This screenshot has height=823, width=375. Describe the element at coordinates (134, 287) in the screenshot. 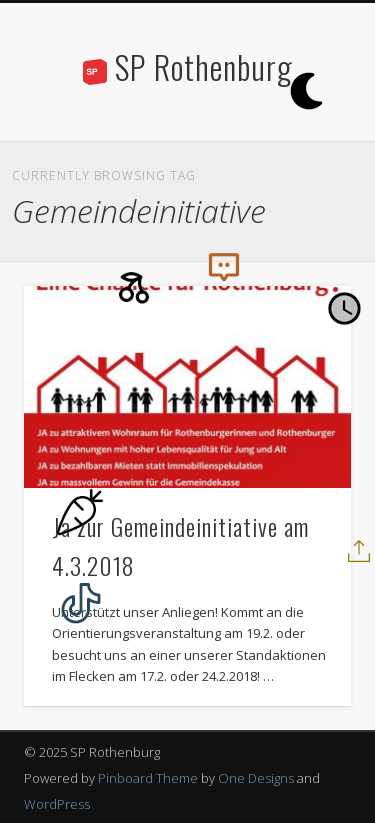

I see `indicates fruit or produce category` at that location.